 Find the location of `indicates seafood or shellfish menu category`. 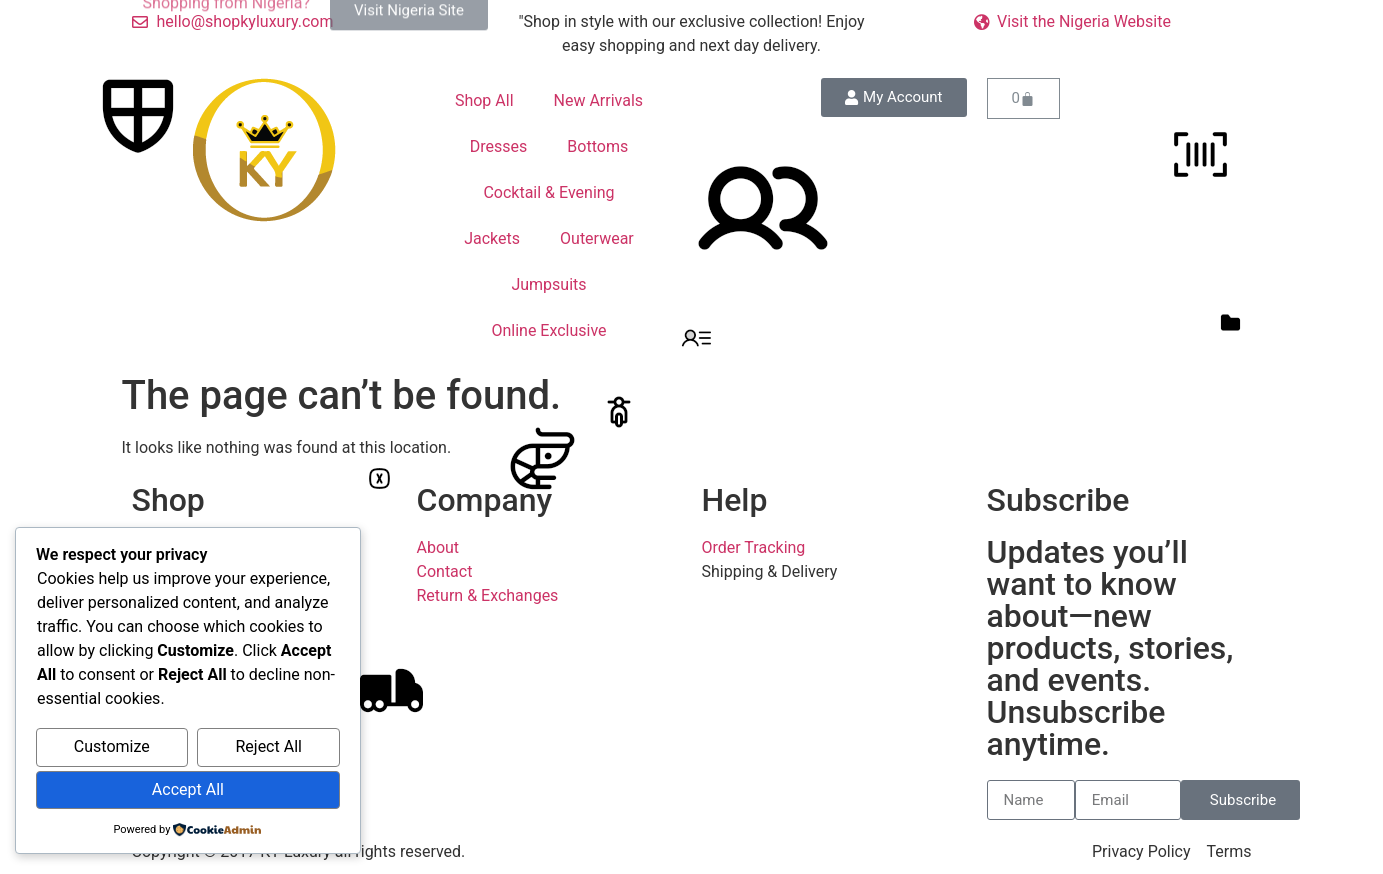

indicates seafood or shellfish menu category is located at coordinates (542, 459).